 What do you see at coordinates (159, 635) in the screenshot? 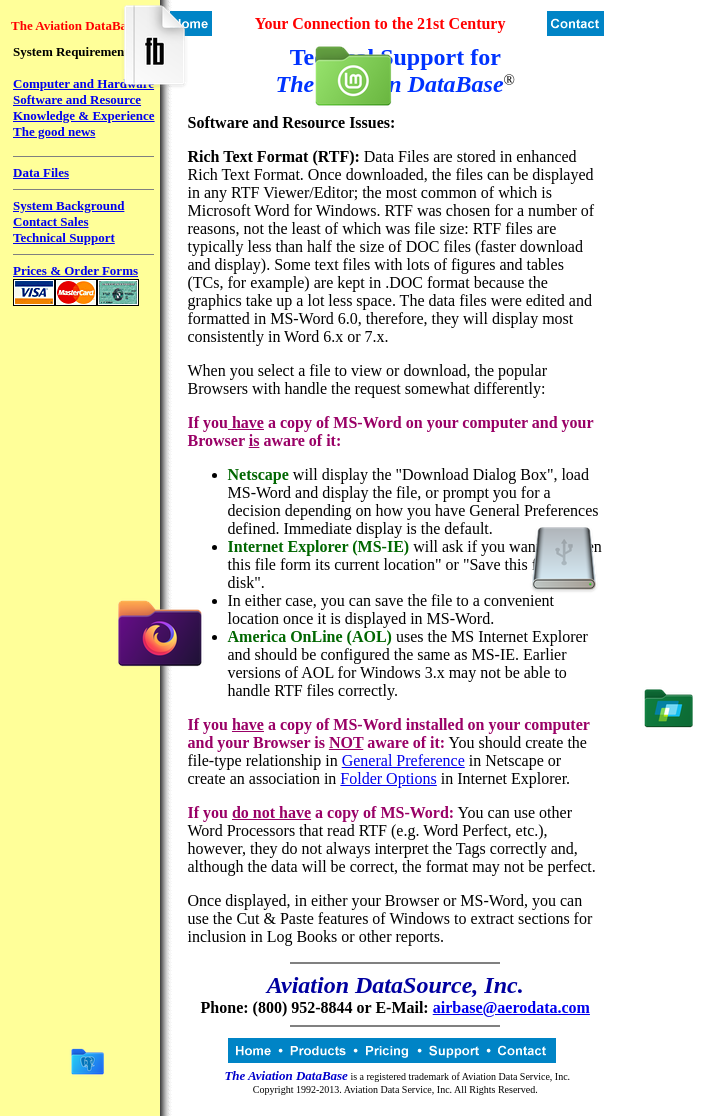
I see `open firefox downloads folder` at bounding box center [159, 635].